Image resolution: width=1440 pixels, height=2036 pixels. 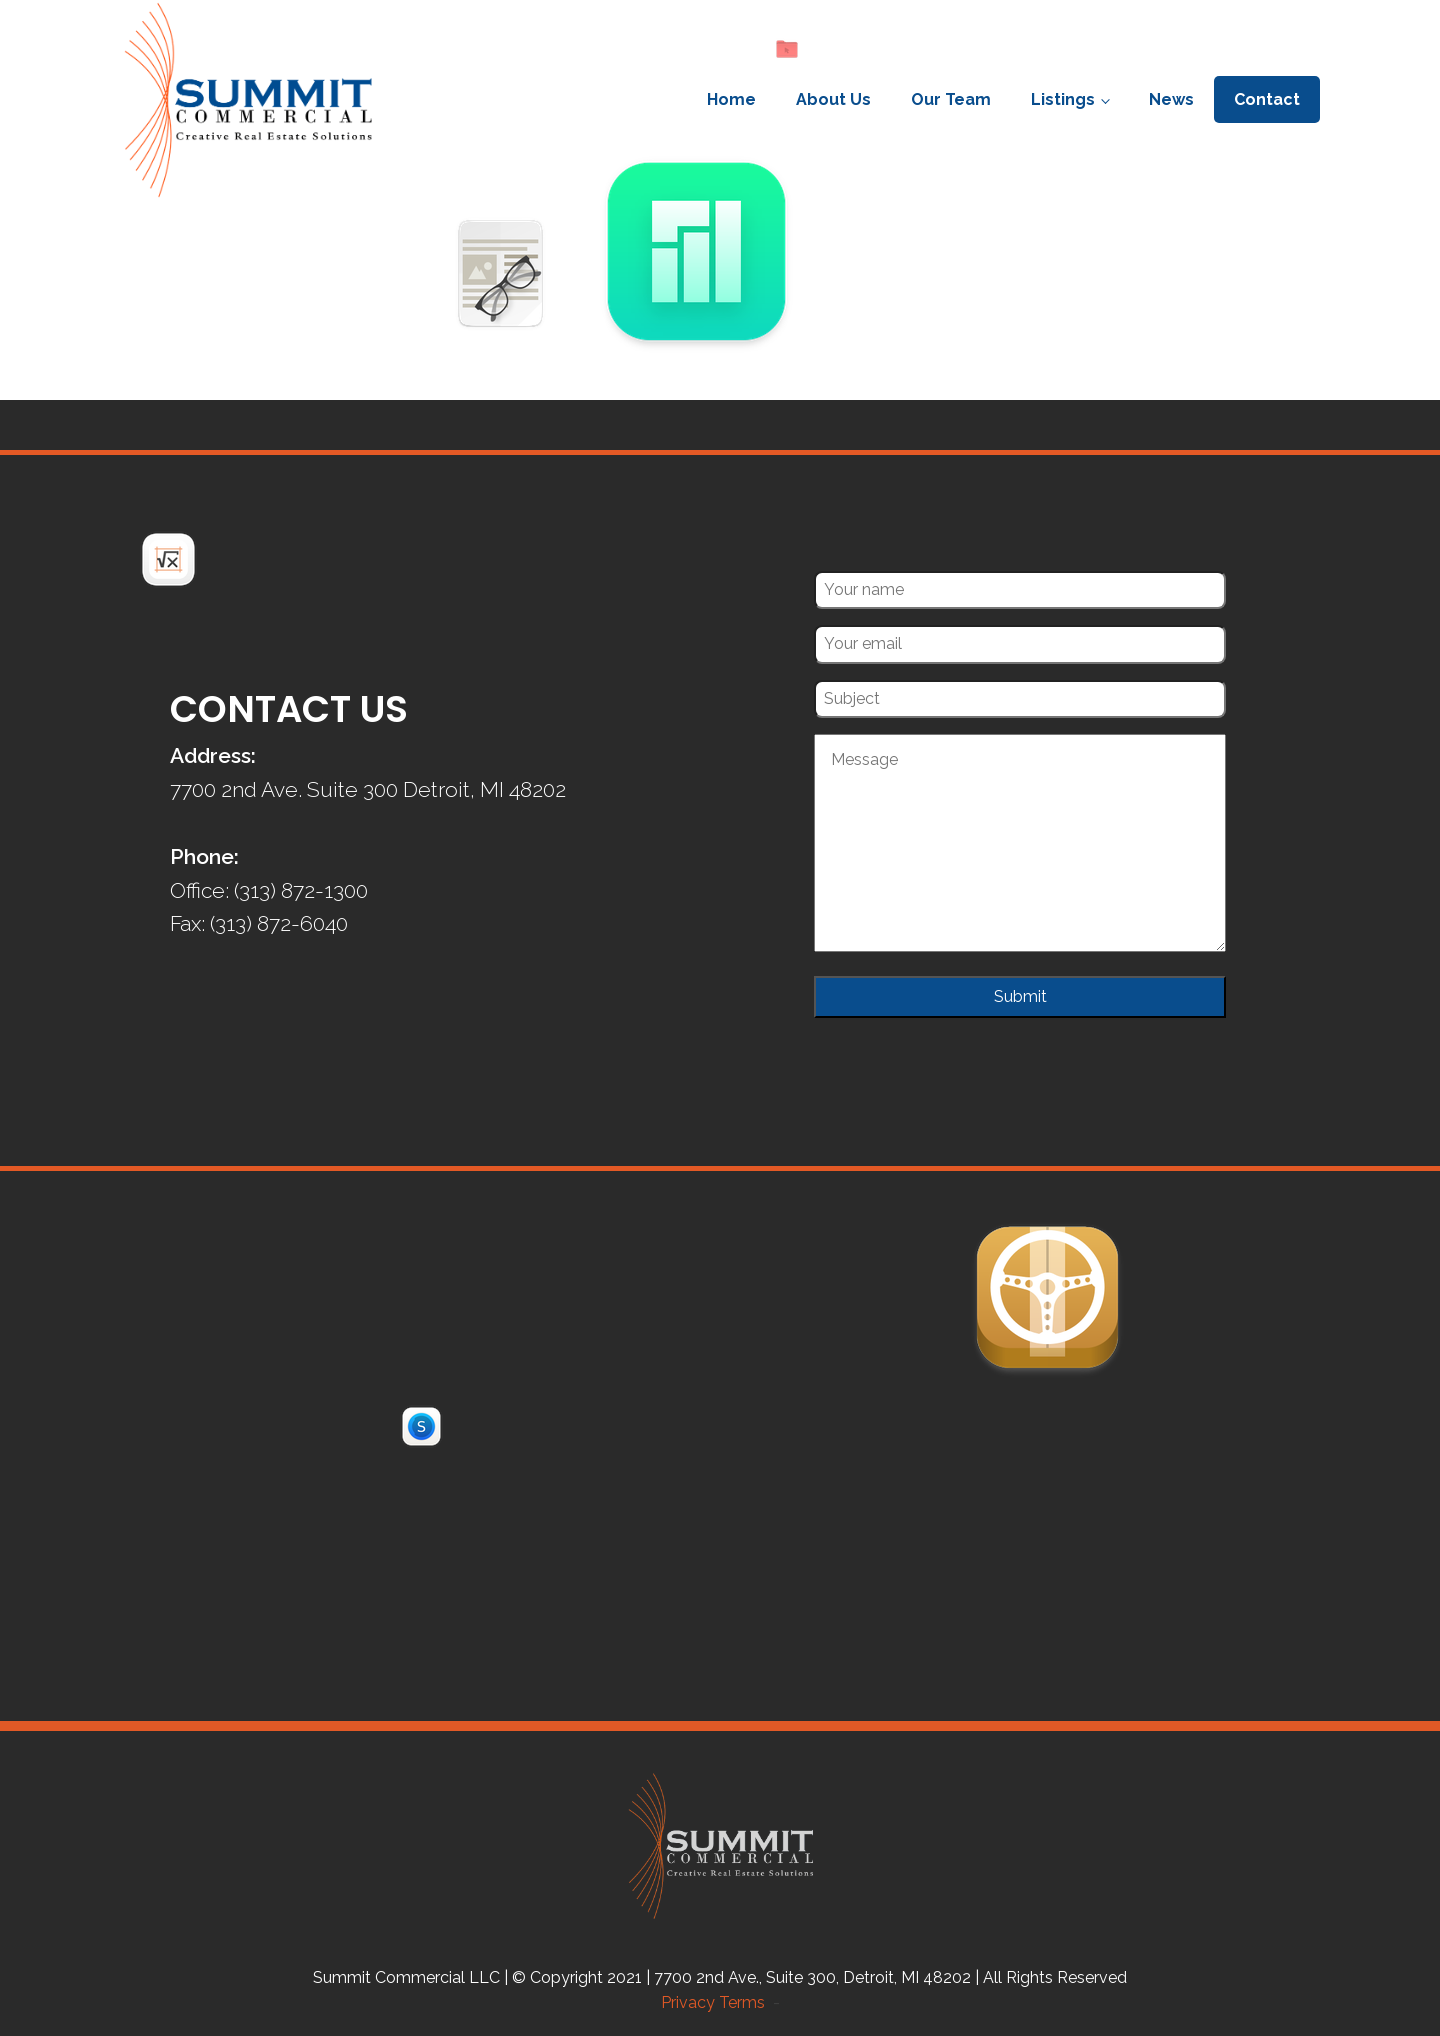 I want to click on open boxflat racing wheel configuration app, so click(x=1047, y=1297).